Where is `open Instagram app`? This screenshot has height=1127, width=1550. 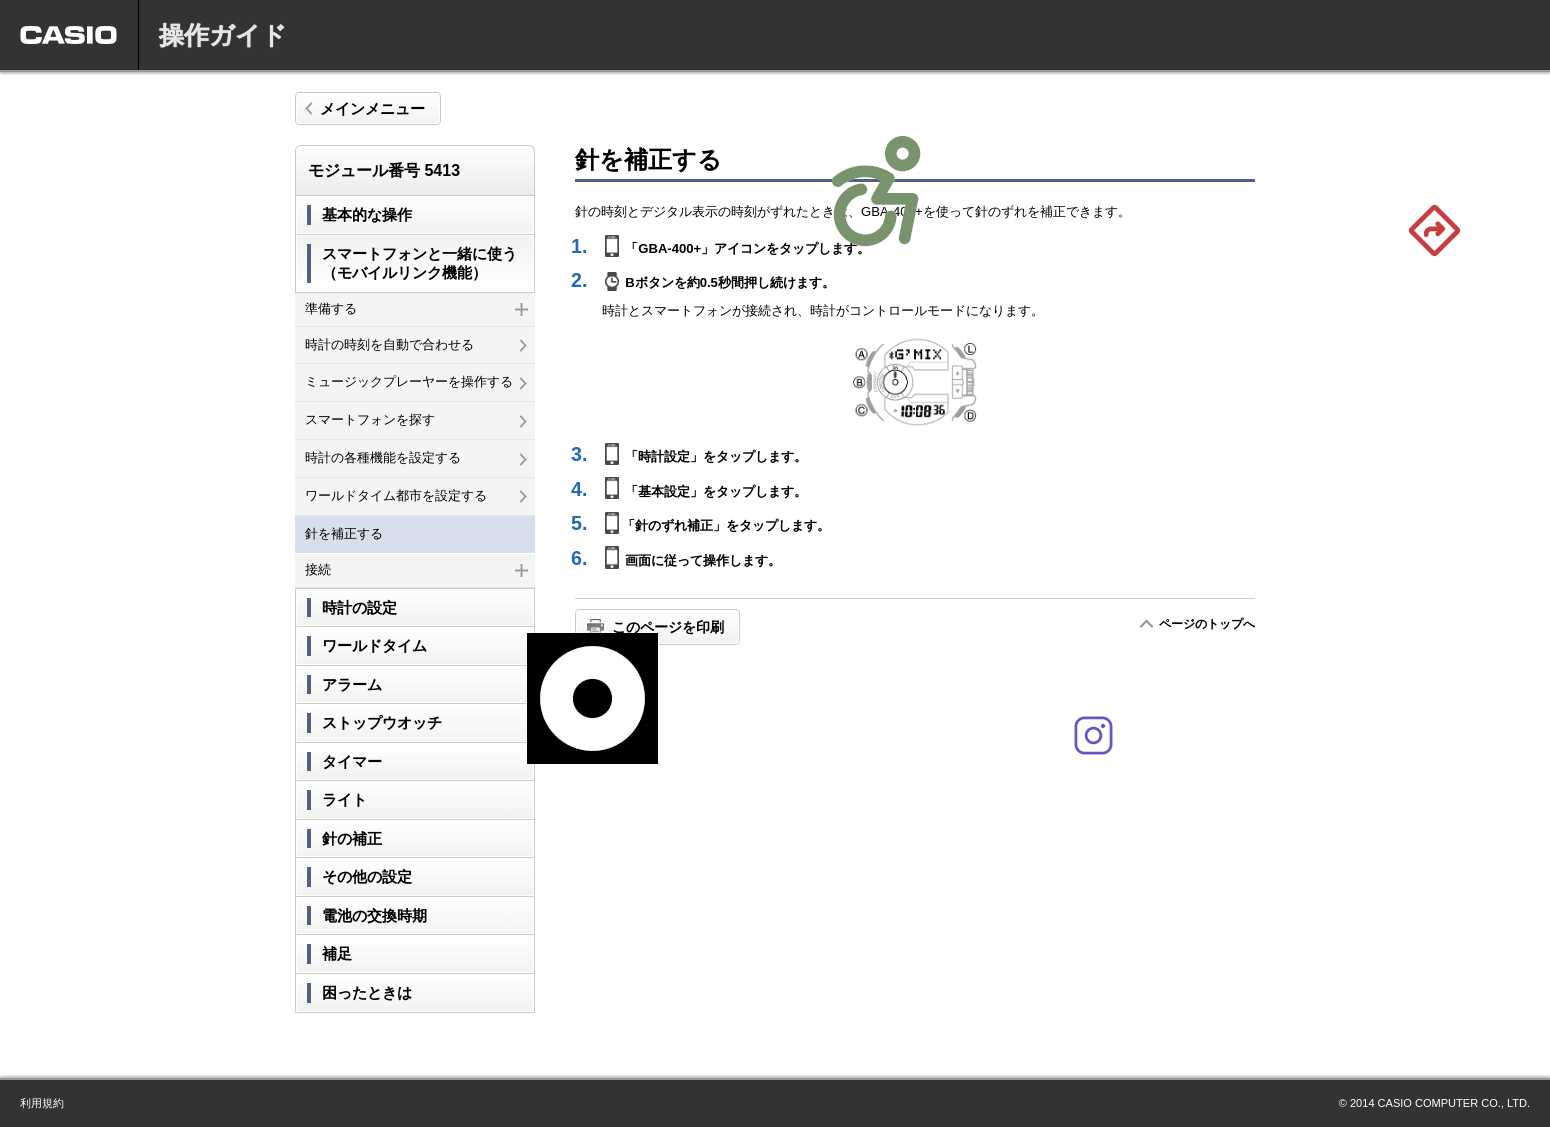
open Instagram app is located at coordinates (1093, 735).